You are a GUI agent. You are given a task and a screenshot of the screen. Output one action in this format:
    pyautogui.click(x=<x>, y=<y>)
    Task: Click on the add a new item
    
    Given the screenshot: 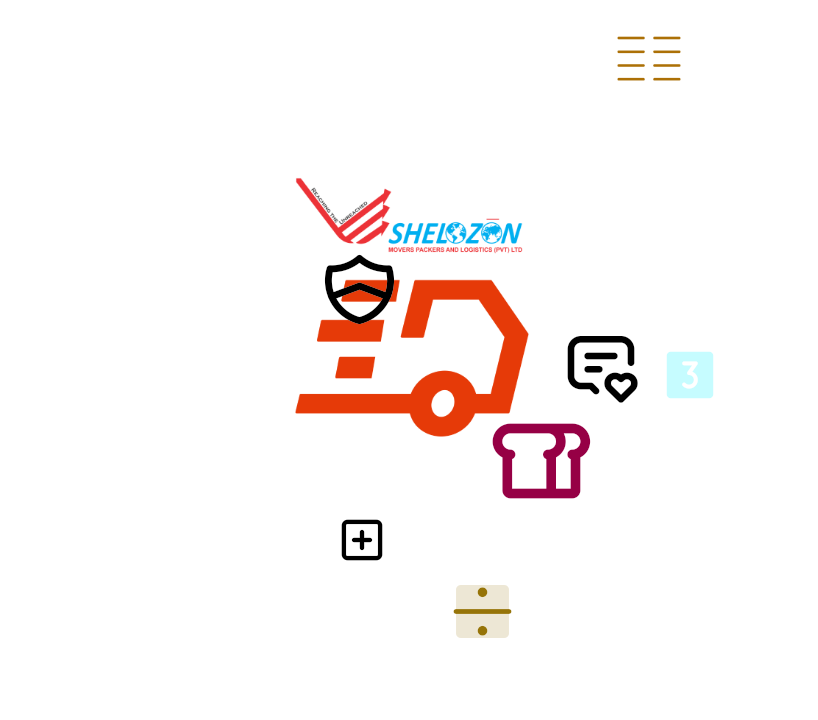 What is the action you would take?
    pyautogui.click(x=362, y=540)
    